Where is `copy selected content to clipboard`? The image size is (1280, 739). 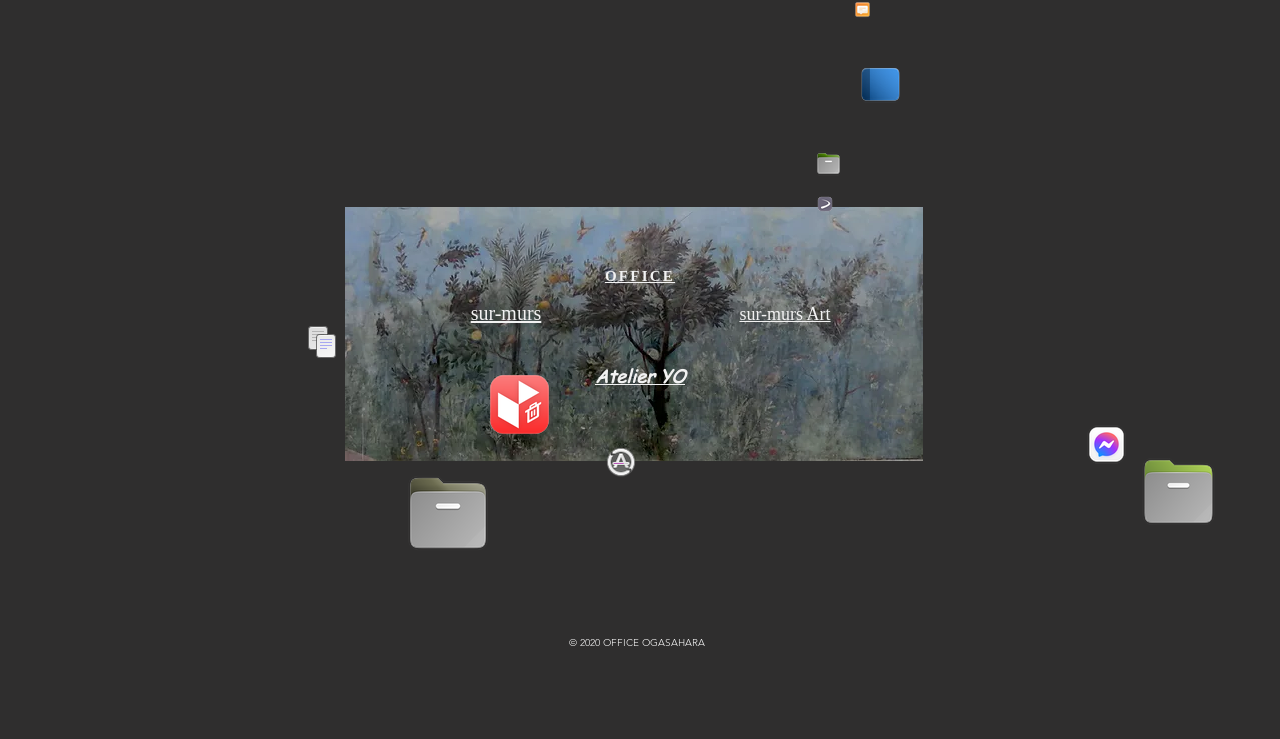 copy selected content to clipboard is located at coordinates (322, 342).